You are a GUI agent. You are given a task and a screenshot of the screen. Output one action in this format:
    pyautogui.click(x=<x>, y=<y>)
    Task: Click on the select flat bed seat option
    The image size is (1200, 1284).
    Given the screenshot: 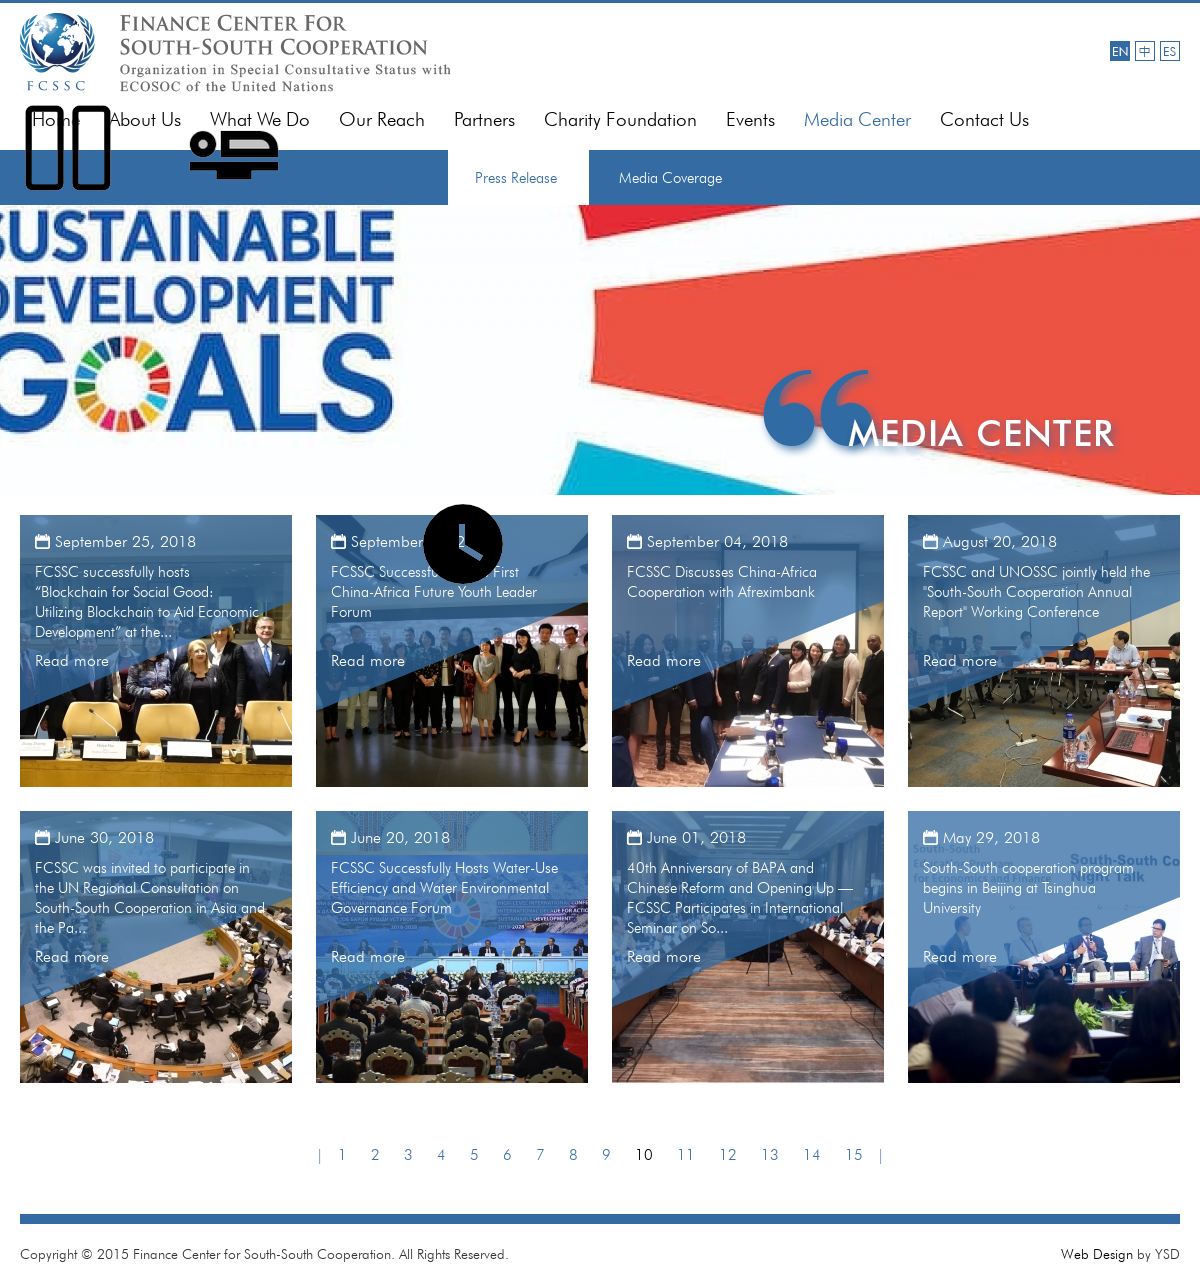 What is the action you would take?
    pyautogui.click(x=234, y=153)
    